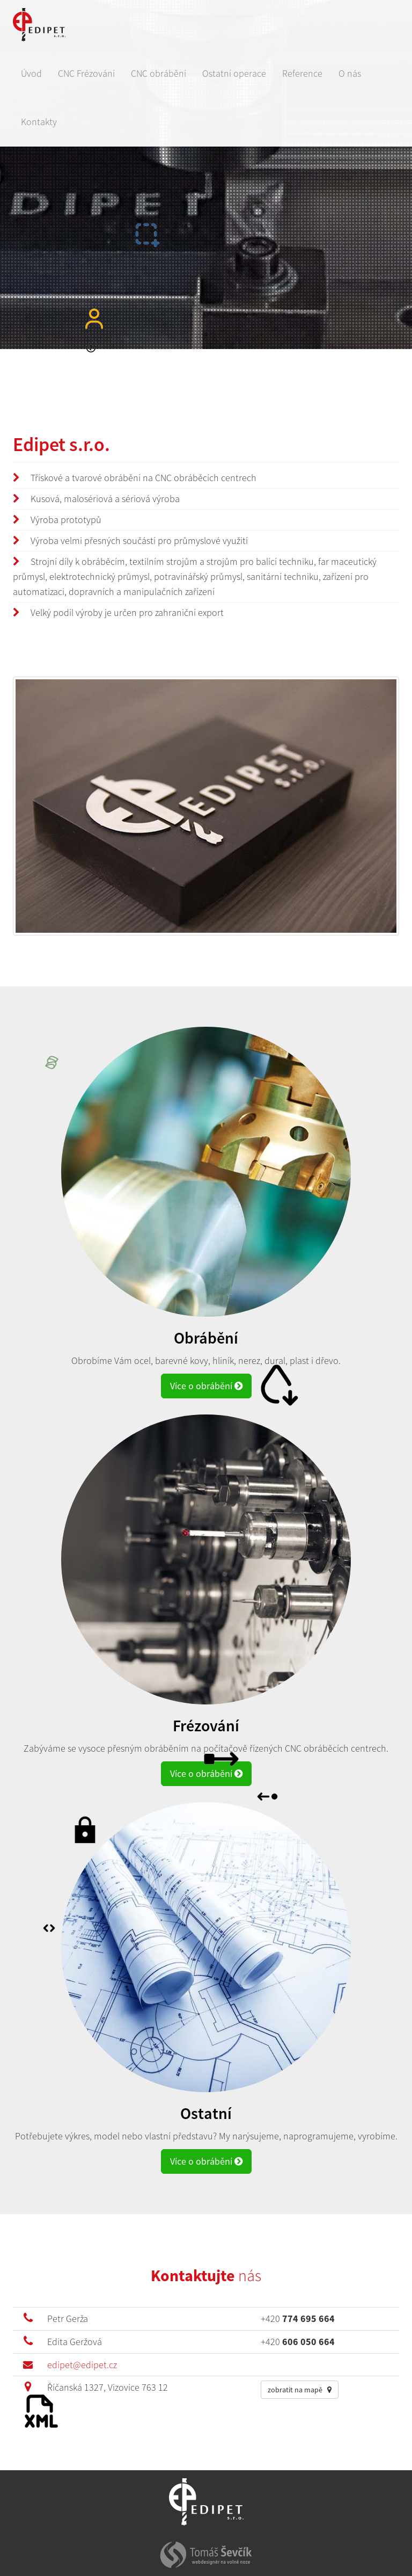  Describe the element at coordinates (221, 1759) in the screenshot. I see `move item to the right` at that location.